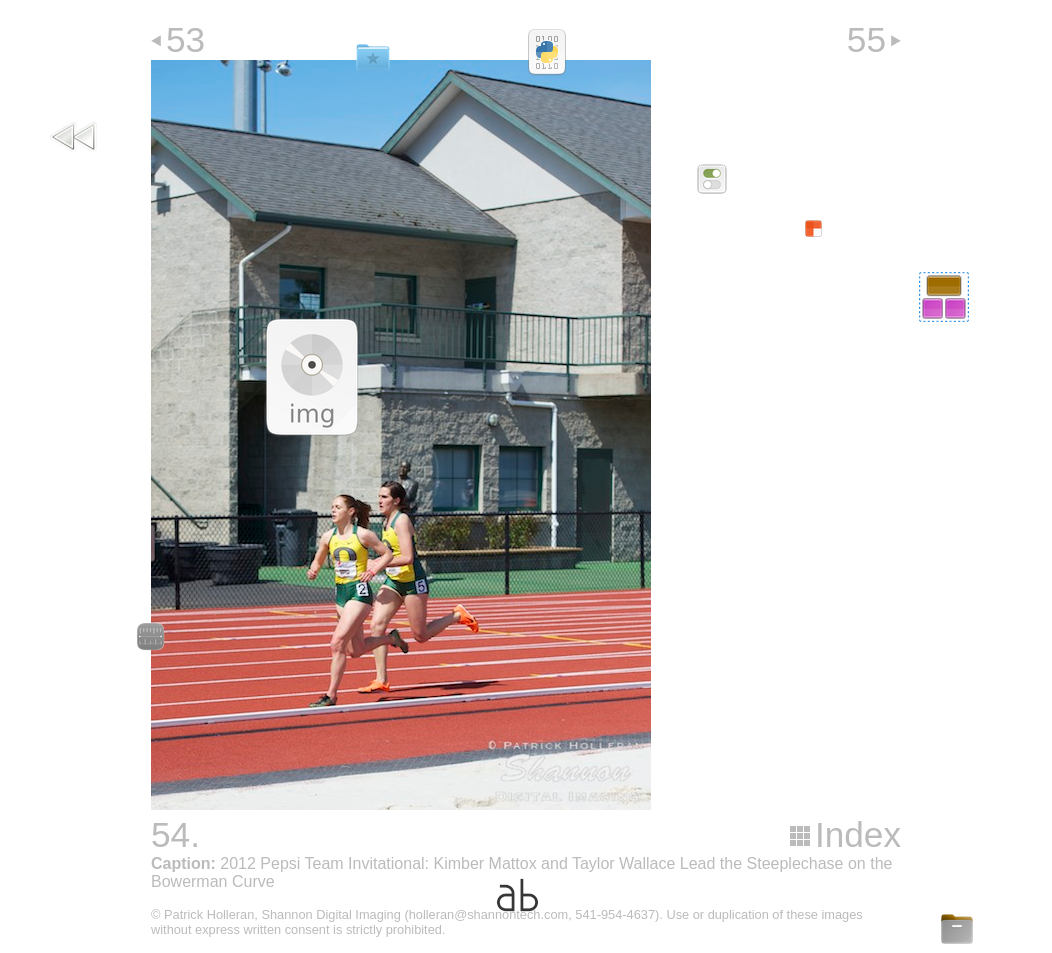 The image size is (1052, 953). I want to click on python bytecode file (.pyc), so click(547, 52).